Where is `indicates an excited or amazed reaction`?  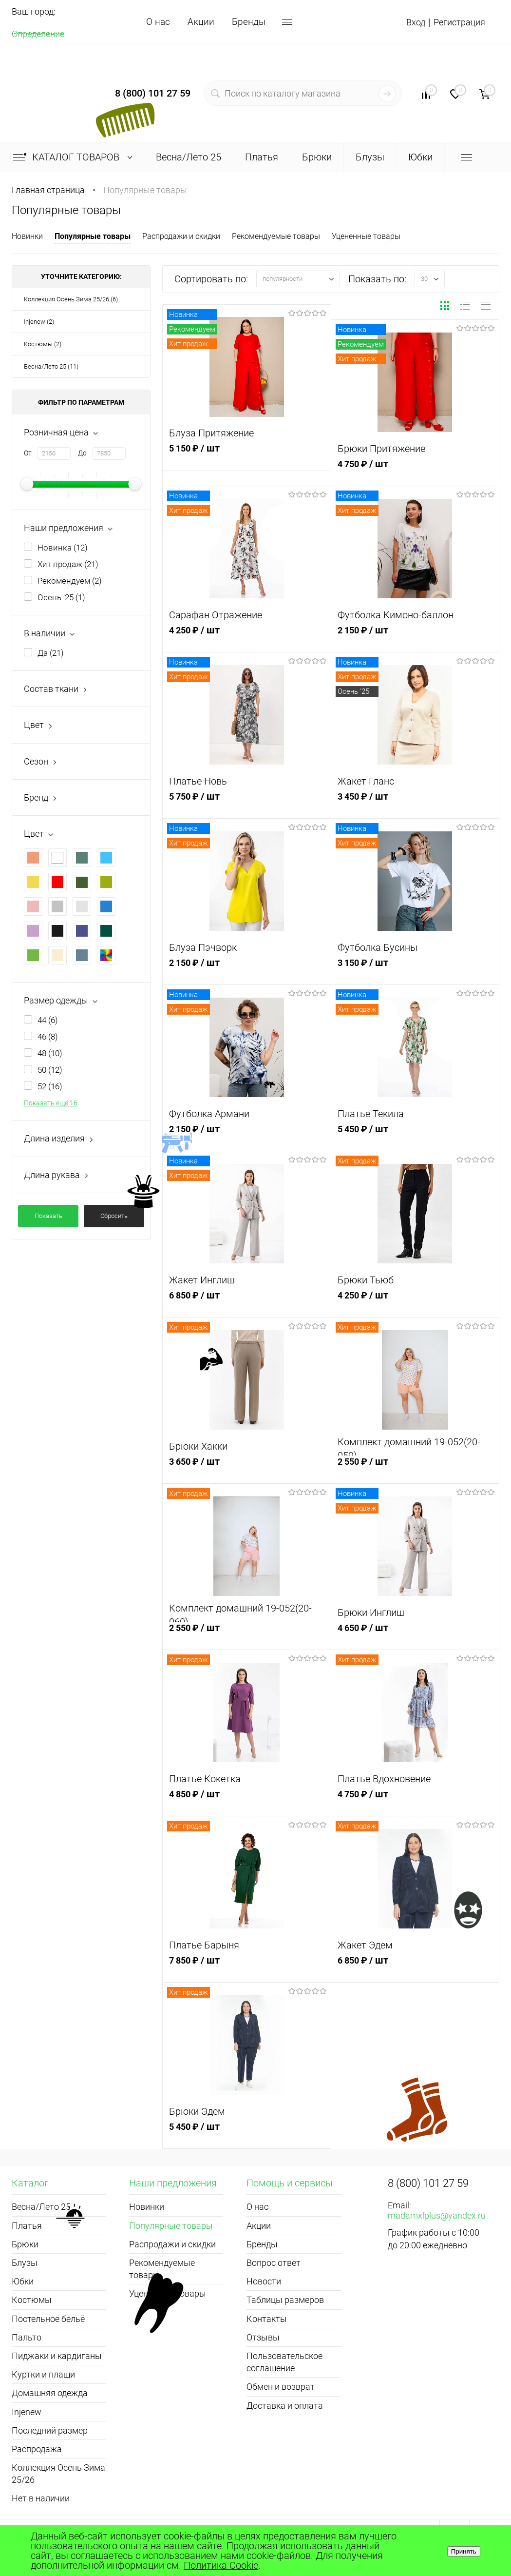 indicates an excited or amazed reaction is located at coordinates (468, 1910).